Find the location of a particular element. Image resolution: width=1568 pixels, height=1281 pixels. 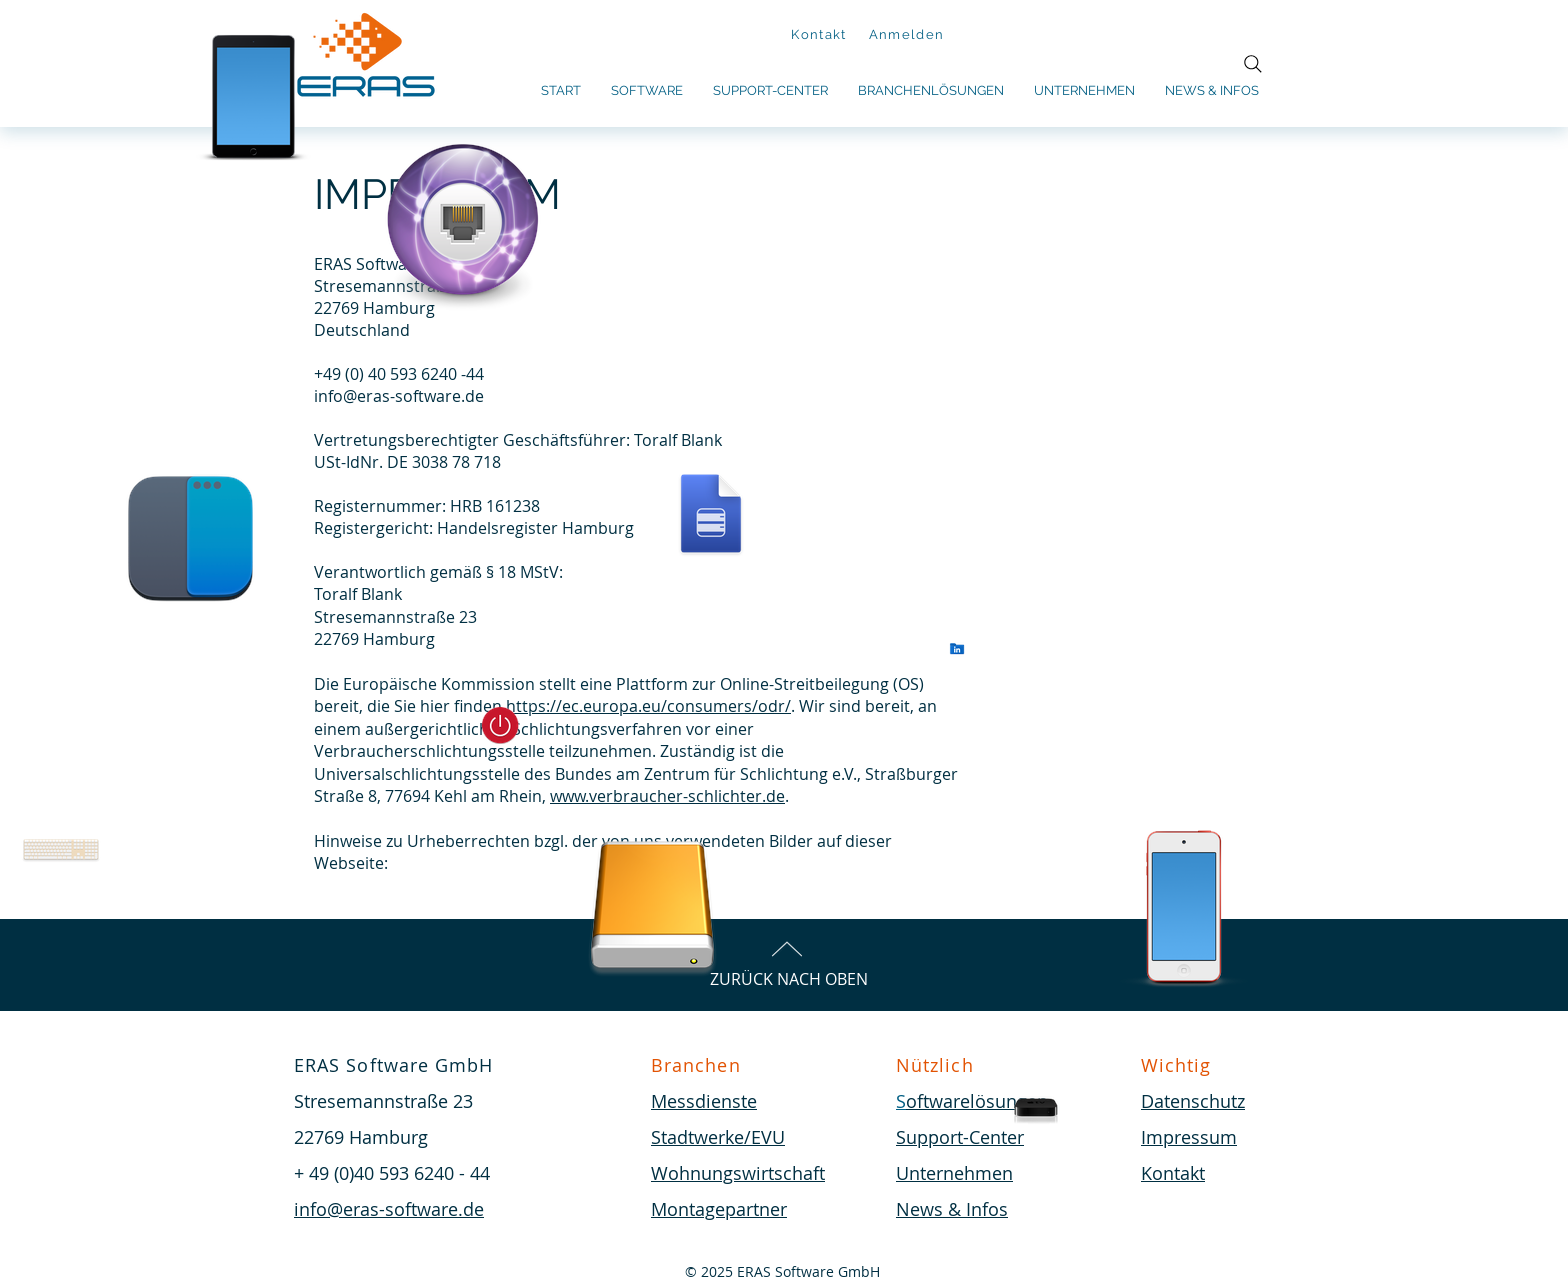

iPad mini device connected to your system is located at coordinates (253, 85).